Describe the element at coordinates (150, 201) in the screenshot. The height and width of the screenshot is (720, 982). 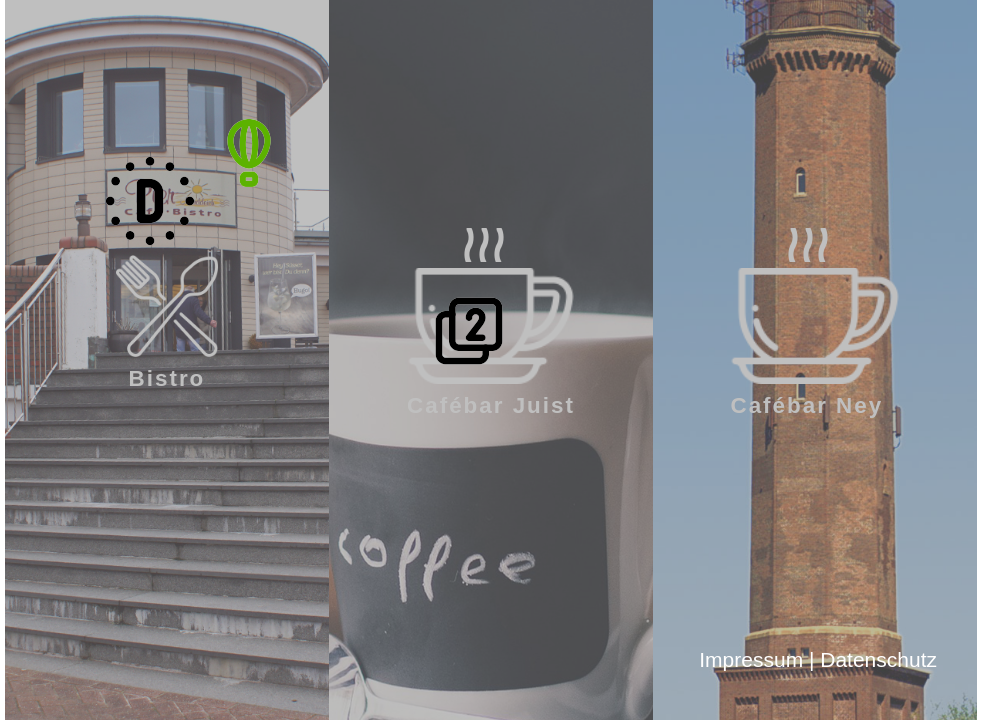
I see `indicates draft or pending status` at that location.